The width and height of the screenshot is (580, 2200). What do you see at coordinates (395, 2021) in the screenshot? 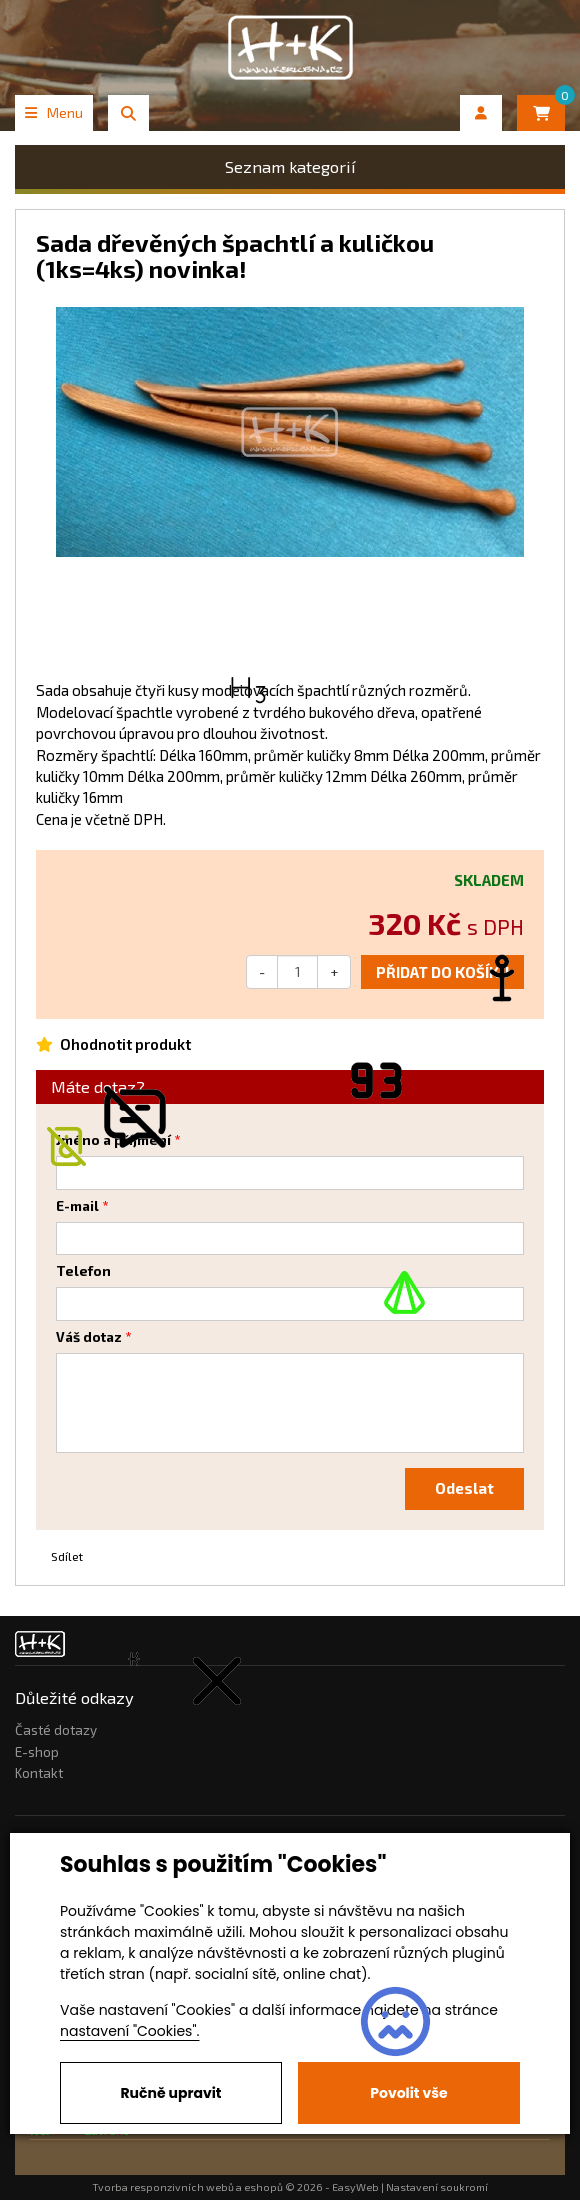
I see `indicates user is feeling anxious or nervous` at bounding box center [395, 2021].